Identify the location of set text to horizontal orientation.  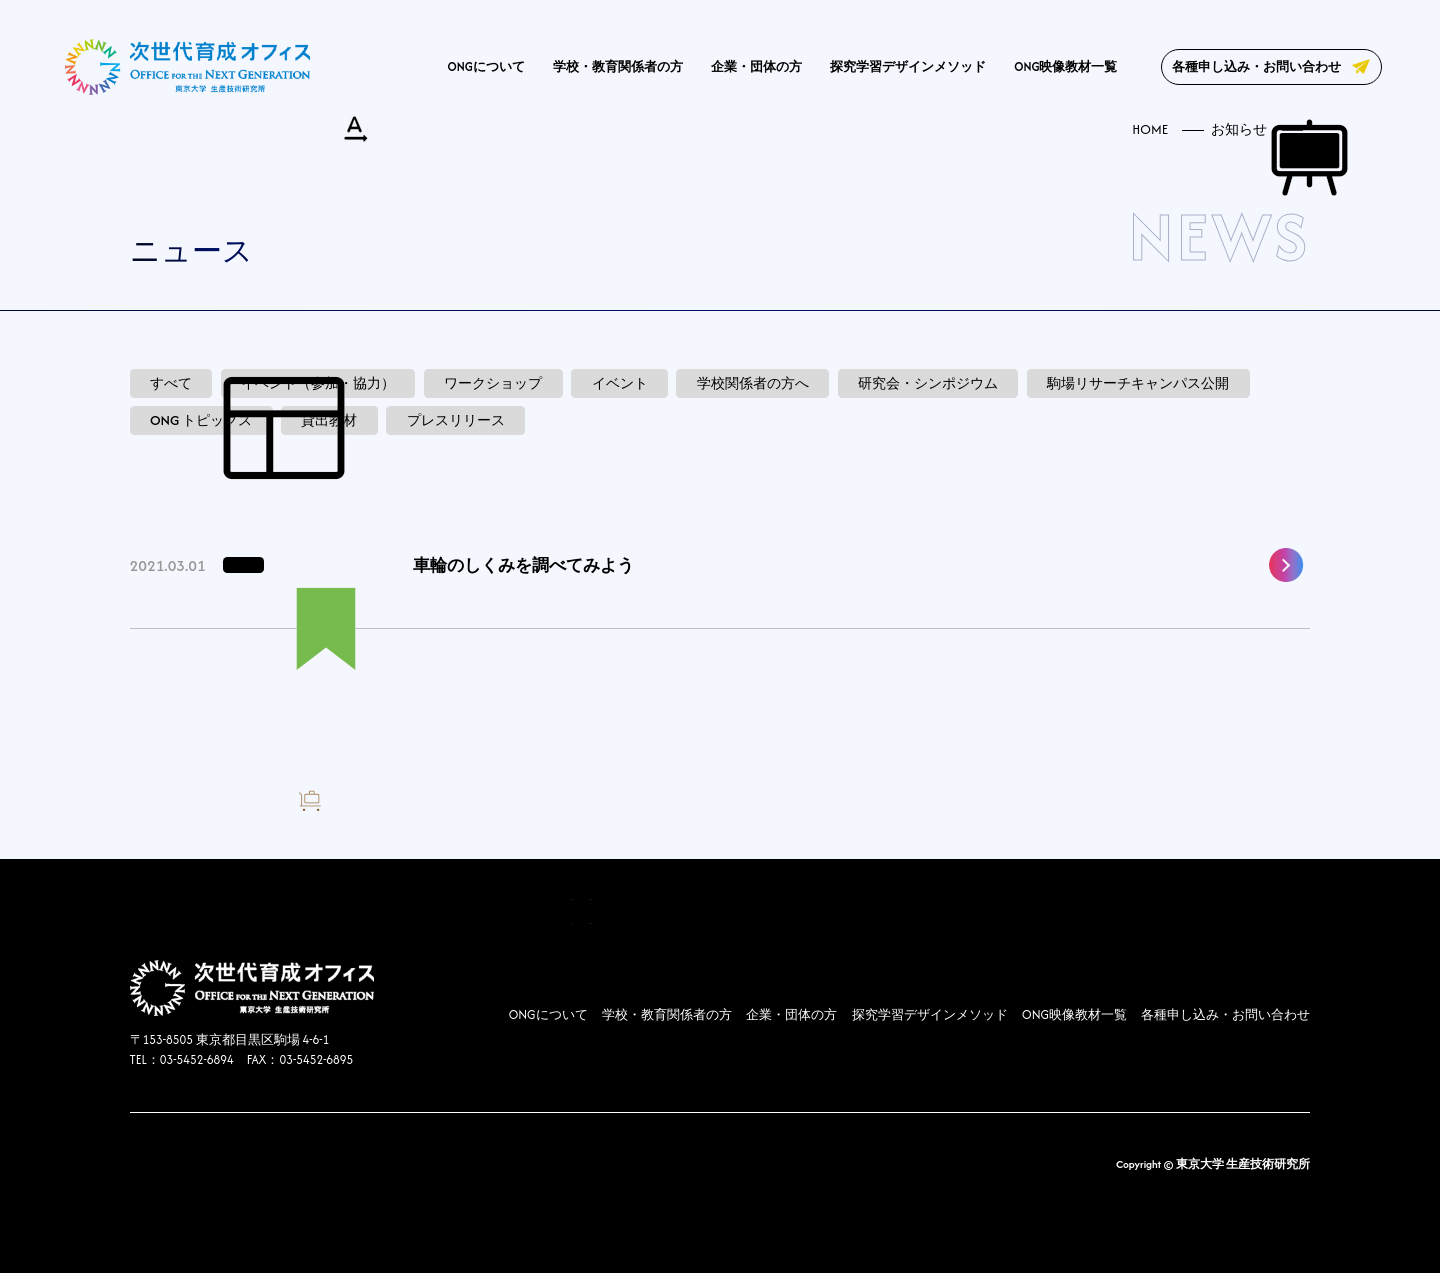
(354, 129).